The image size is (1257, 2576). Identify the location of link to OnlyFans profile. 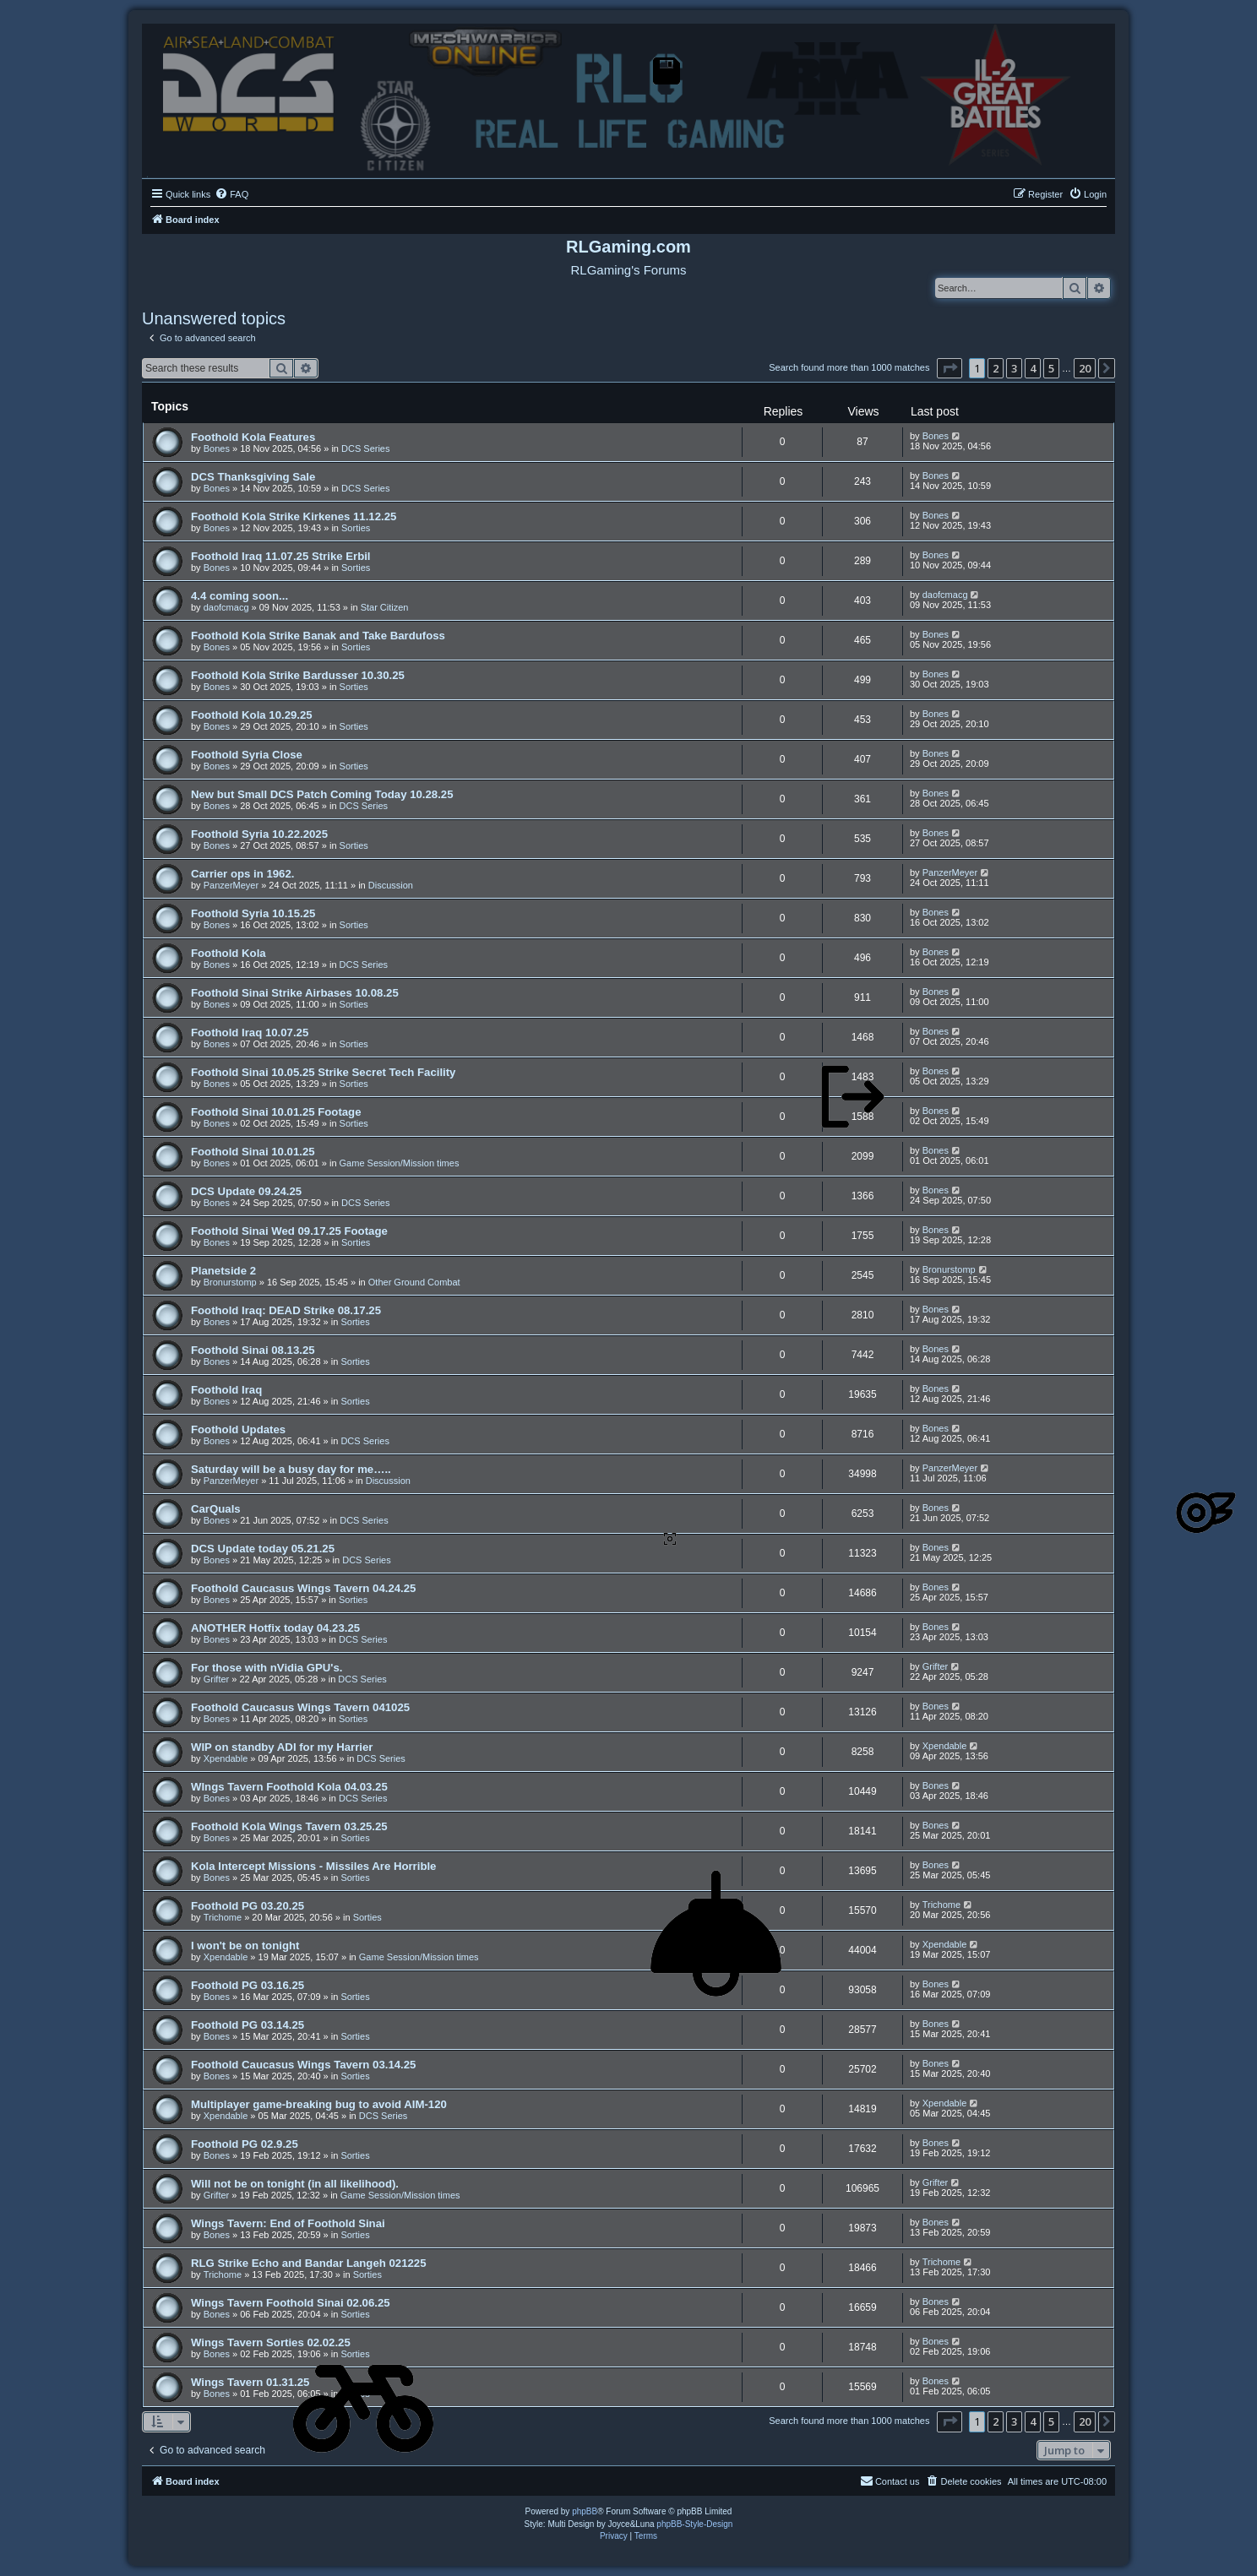
(1205, 1511).